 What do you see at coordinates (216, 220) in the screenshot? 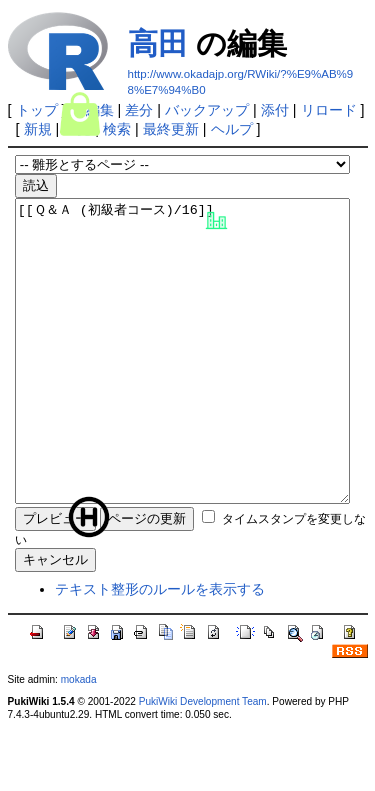
I see `view city or urban location` at bounding box center [216, 220].